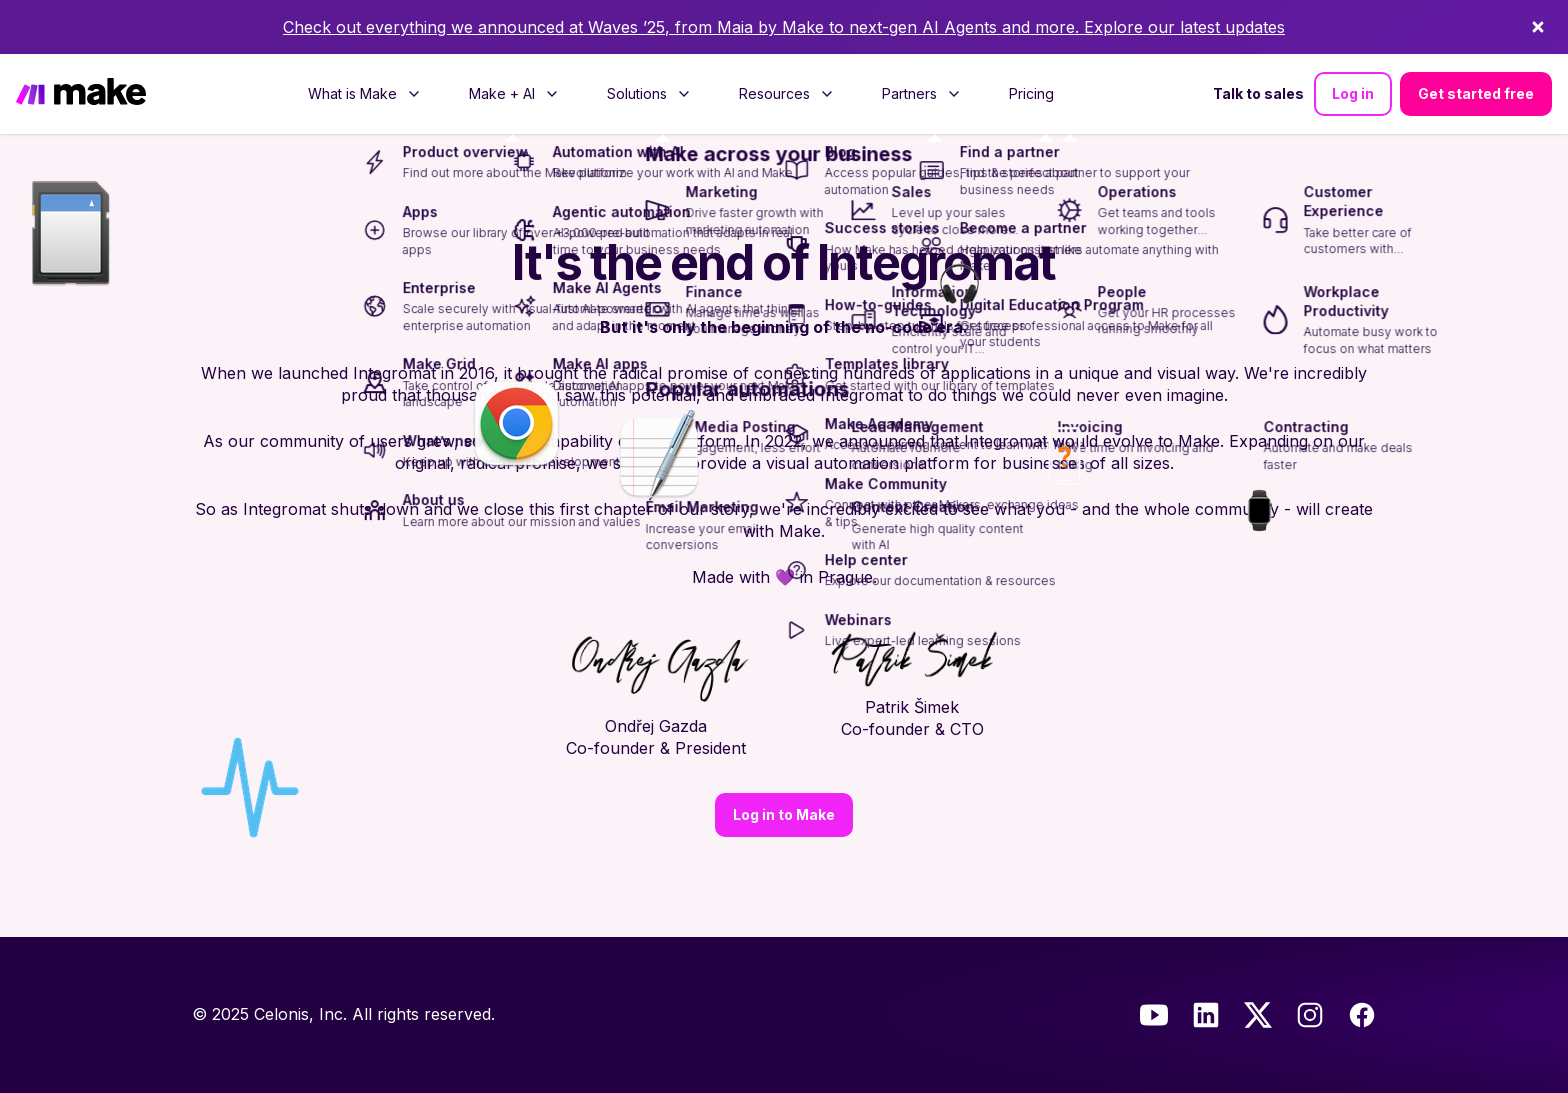  Describe the element at coordinates (959, 284) in the screenshot. I see `connect bluetooth headphones` at that location.